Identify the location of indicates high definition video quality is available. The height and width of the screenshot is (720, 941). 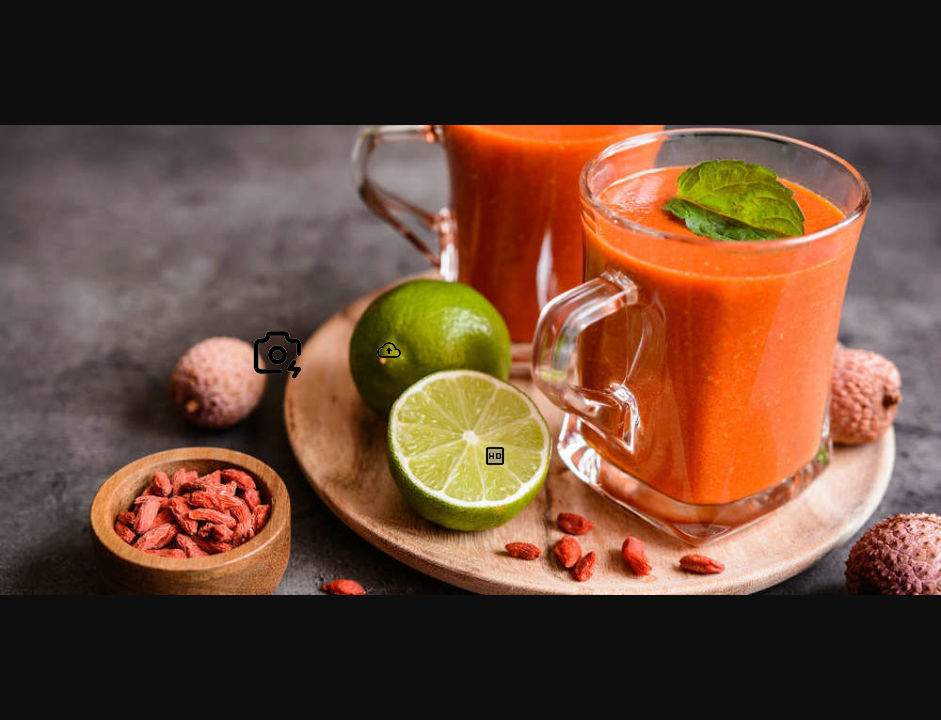
(495, 456).